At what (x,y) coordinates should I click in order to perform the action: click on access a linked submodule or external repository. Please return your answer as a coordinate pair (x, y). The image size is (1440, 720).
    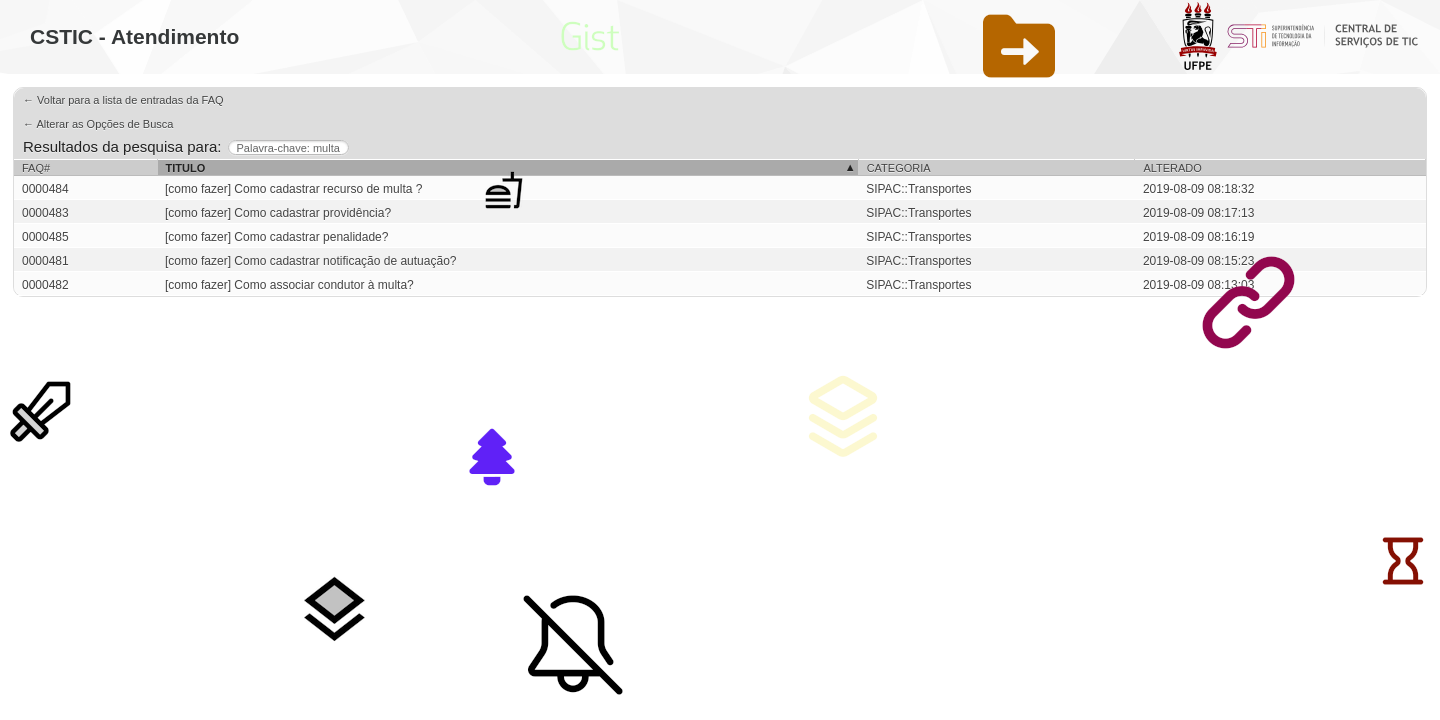
    Looking at the image, I should click on (1019, 46).